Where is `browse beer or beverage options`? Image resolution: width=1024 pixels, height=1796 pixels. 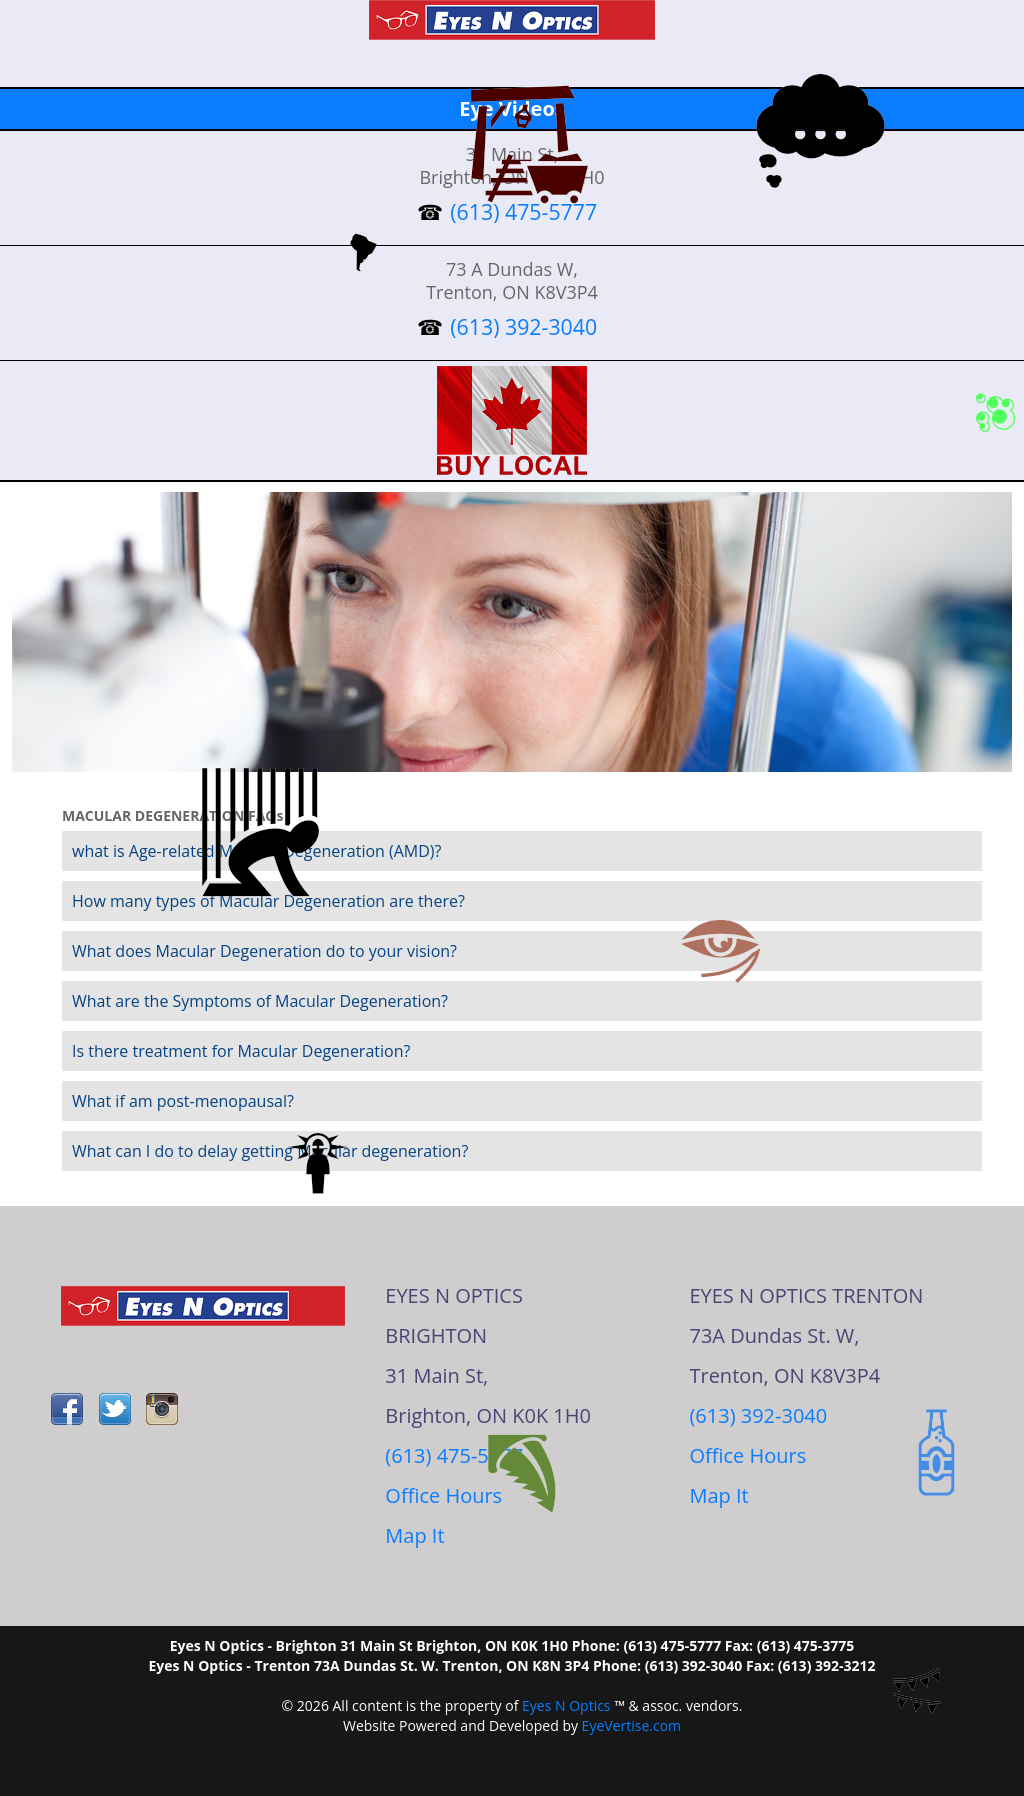 browse beer or beverage options is located at coordinates (936, 1452).